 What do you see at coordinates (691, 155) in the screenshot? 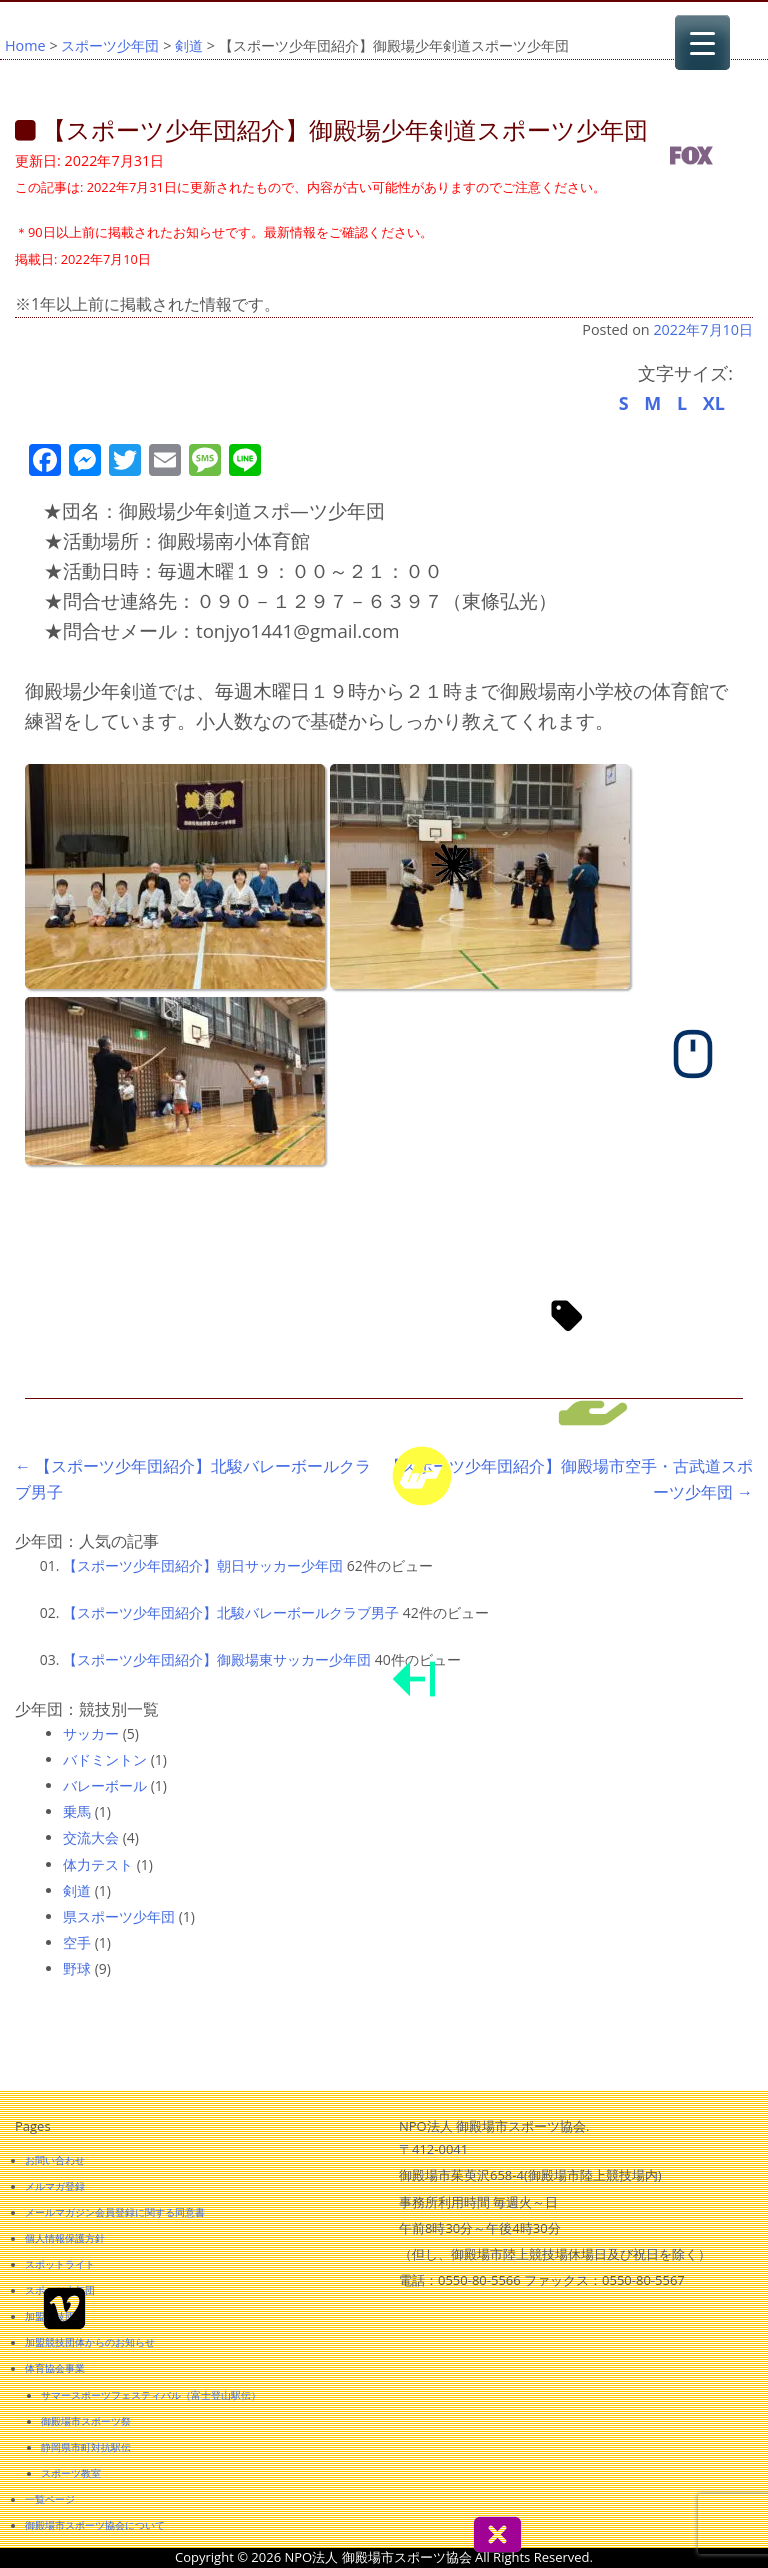
I see `fox broadcasting company logo` at bounding box center [691, 155].